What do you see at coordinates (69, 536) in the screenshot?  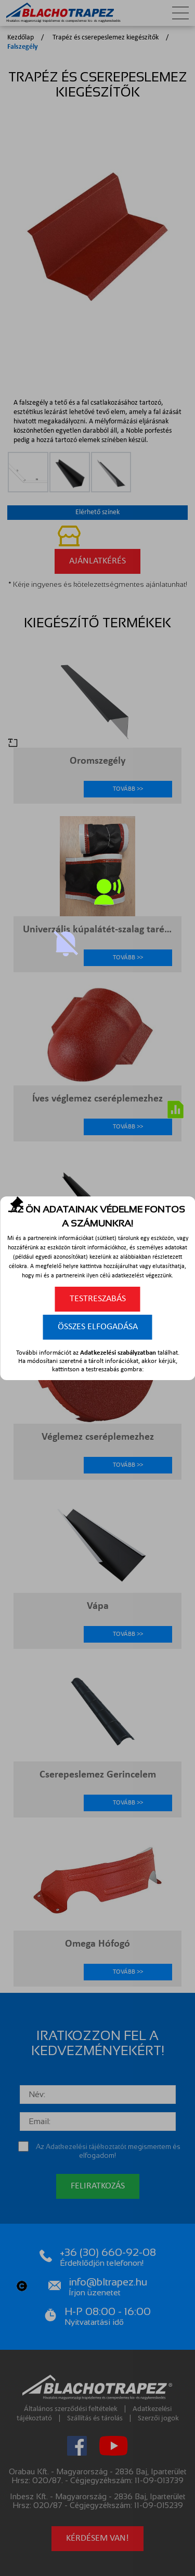 I see `visit the online store` at bounding box center [69, 536].